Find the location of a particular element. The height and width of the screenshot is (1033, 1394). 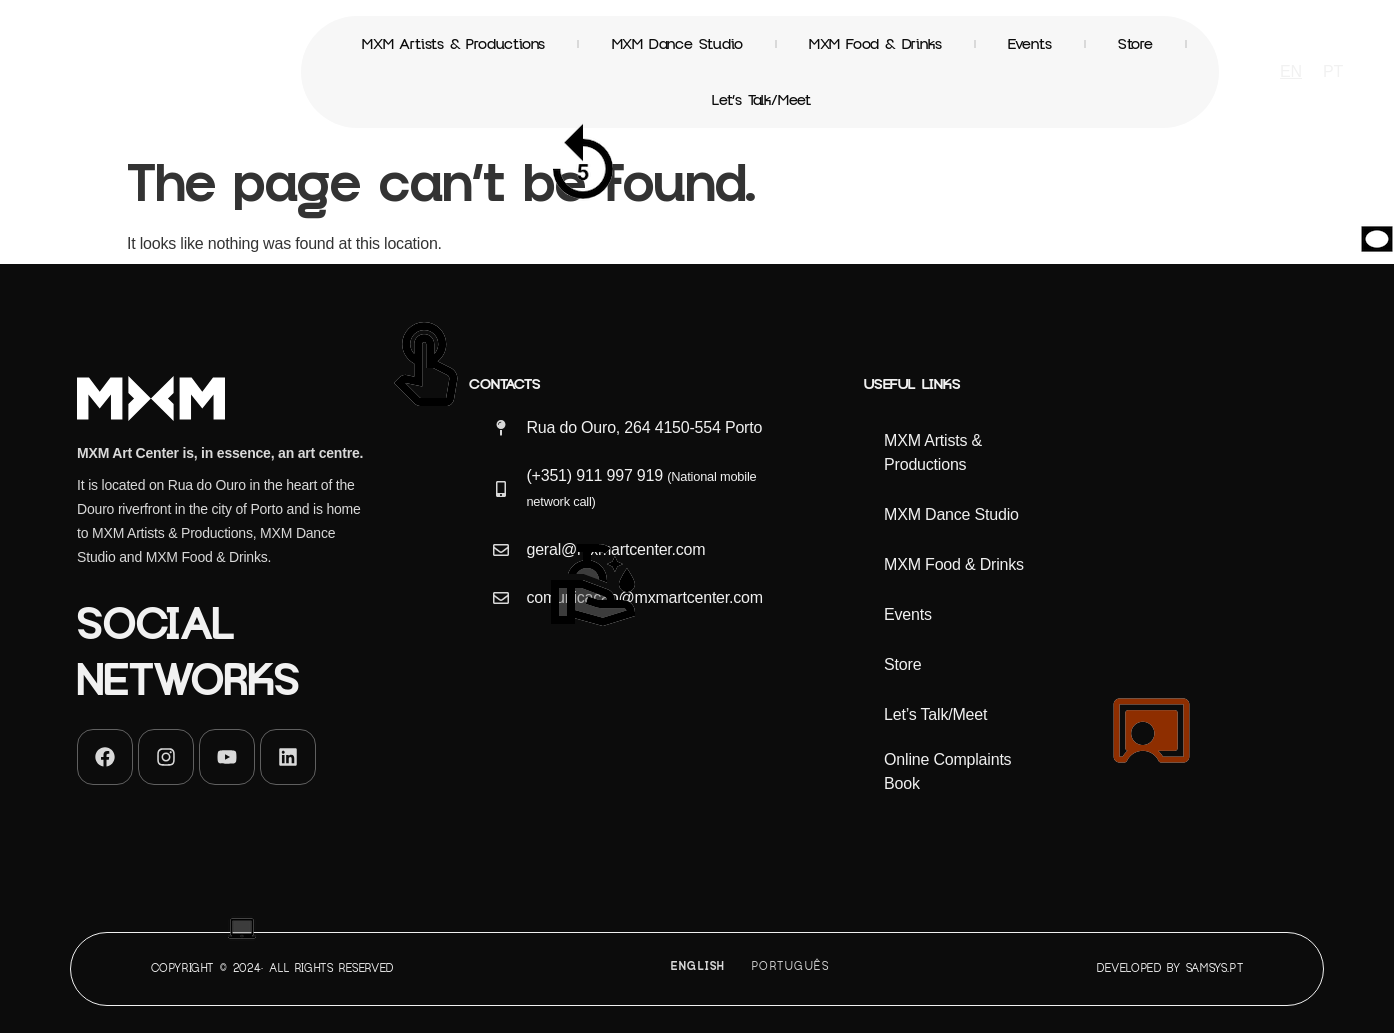

access teaching or presentation mode is located at coordinates (1151, 730).